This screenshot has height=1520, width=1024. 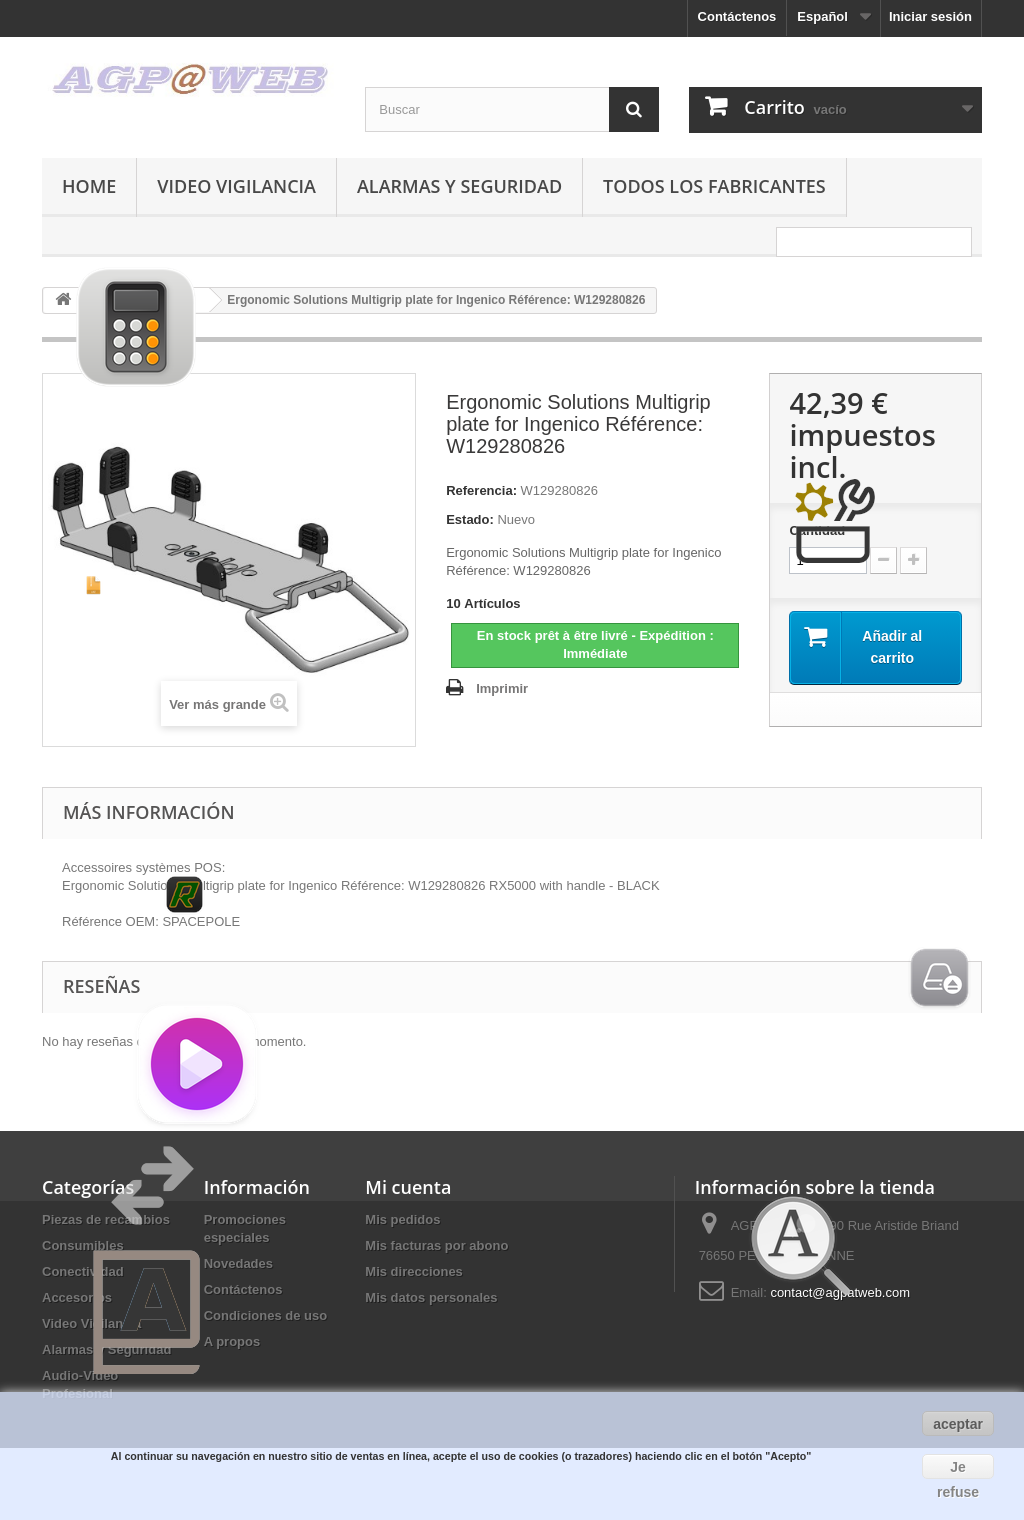 What do you see at coordinates (146, 1312) in the screenshot?
I see `open the dictionary app` at bounding box center [146, 1312].